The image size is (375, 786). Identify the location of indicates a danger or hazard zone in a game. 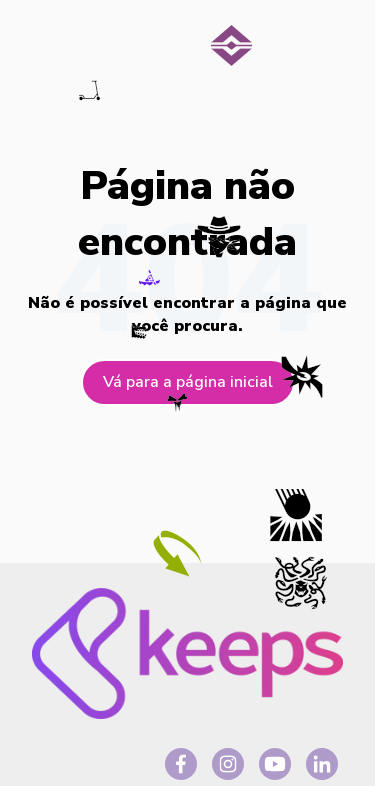
(139, 332).